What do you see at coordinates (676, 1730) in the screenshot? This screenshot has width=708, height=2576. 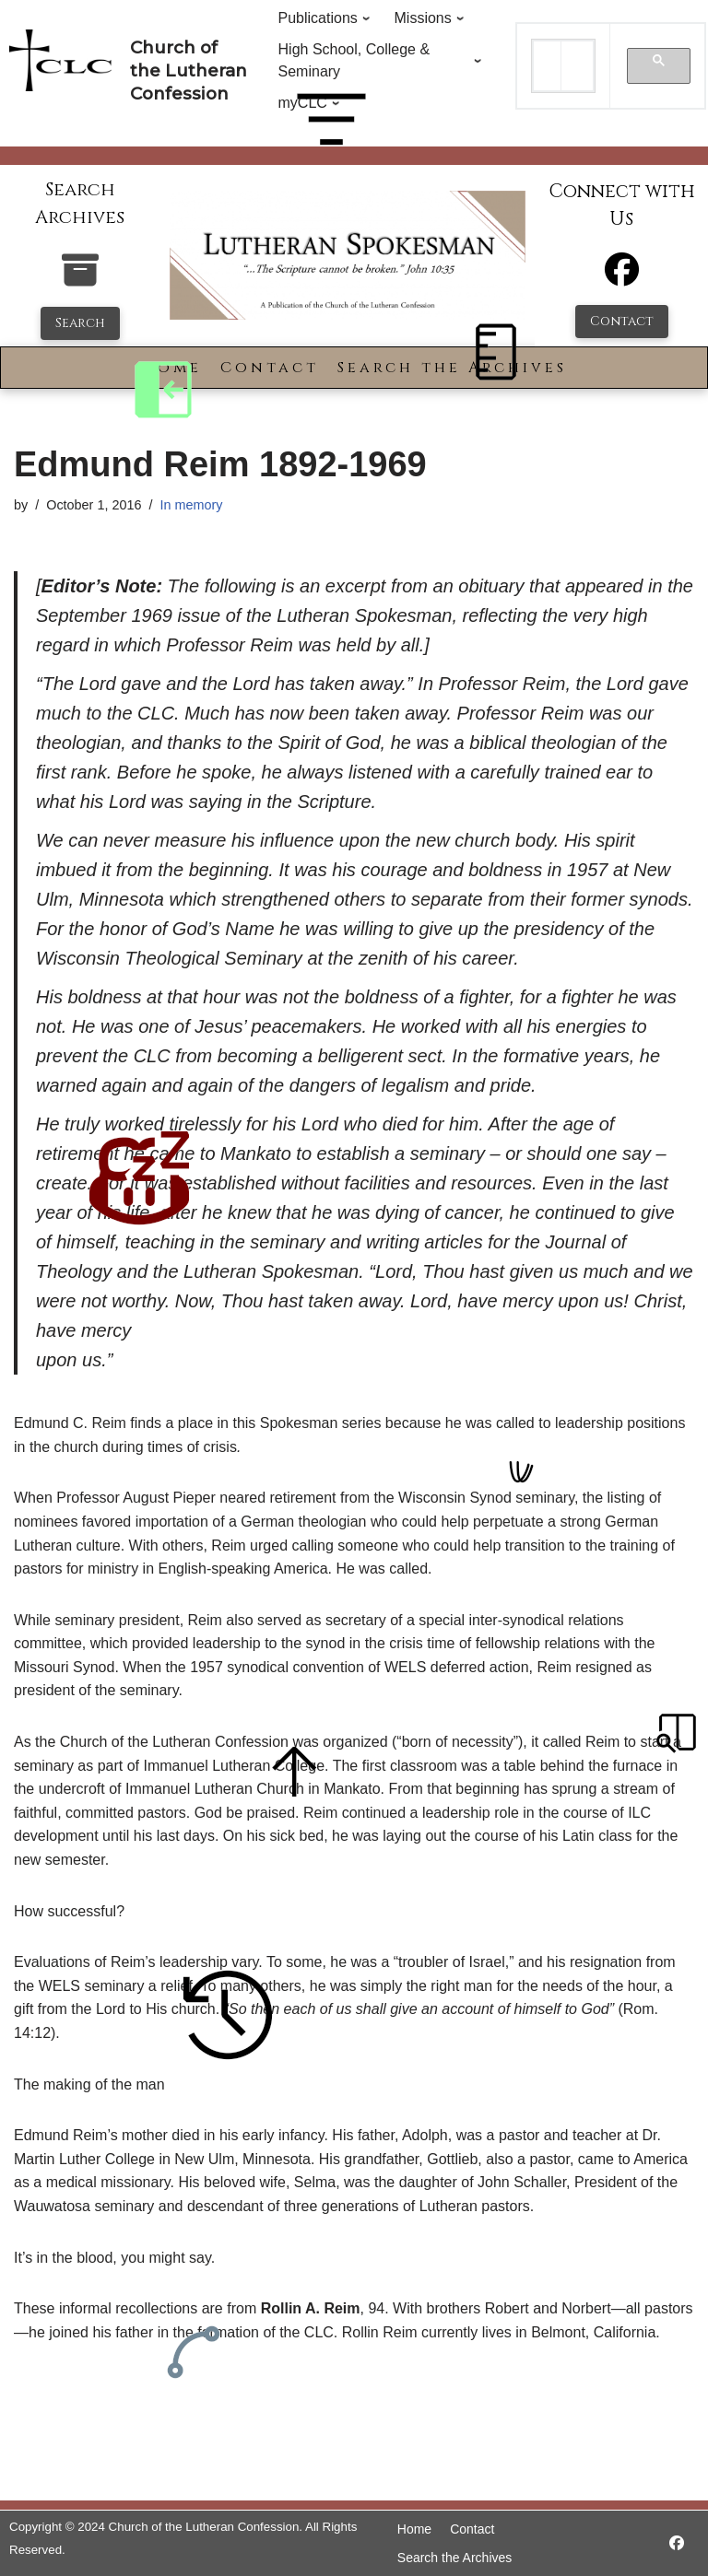 I see `open file preview pane` at bounding box center [676, 1730].